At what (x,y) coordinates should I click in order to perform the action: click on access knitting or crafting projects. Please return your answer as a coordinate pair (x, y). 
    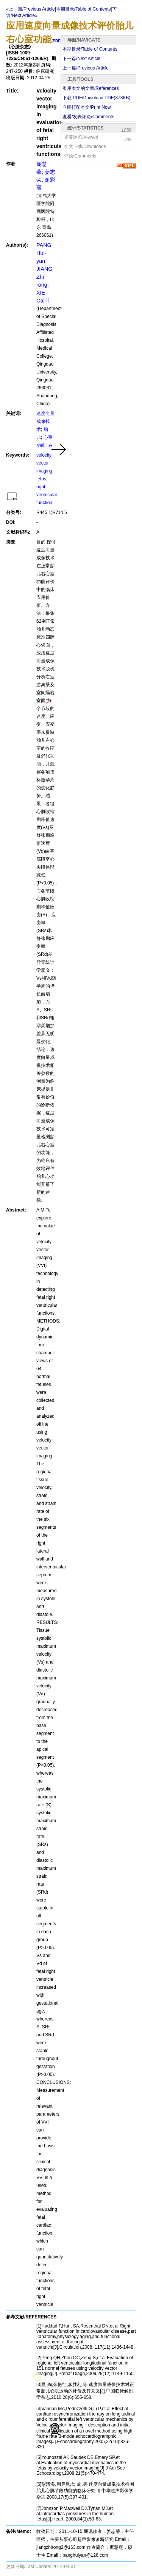
    Looking at the image, I should click on (37, 2376).